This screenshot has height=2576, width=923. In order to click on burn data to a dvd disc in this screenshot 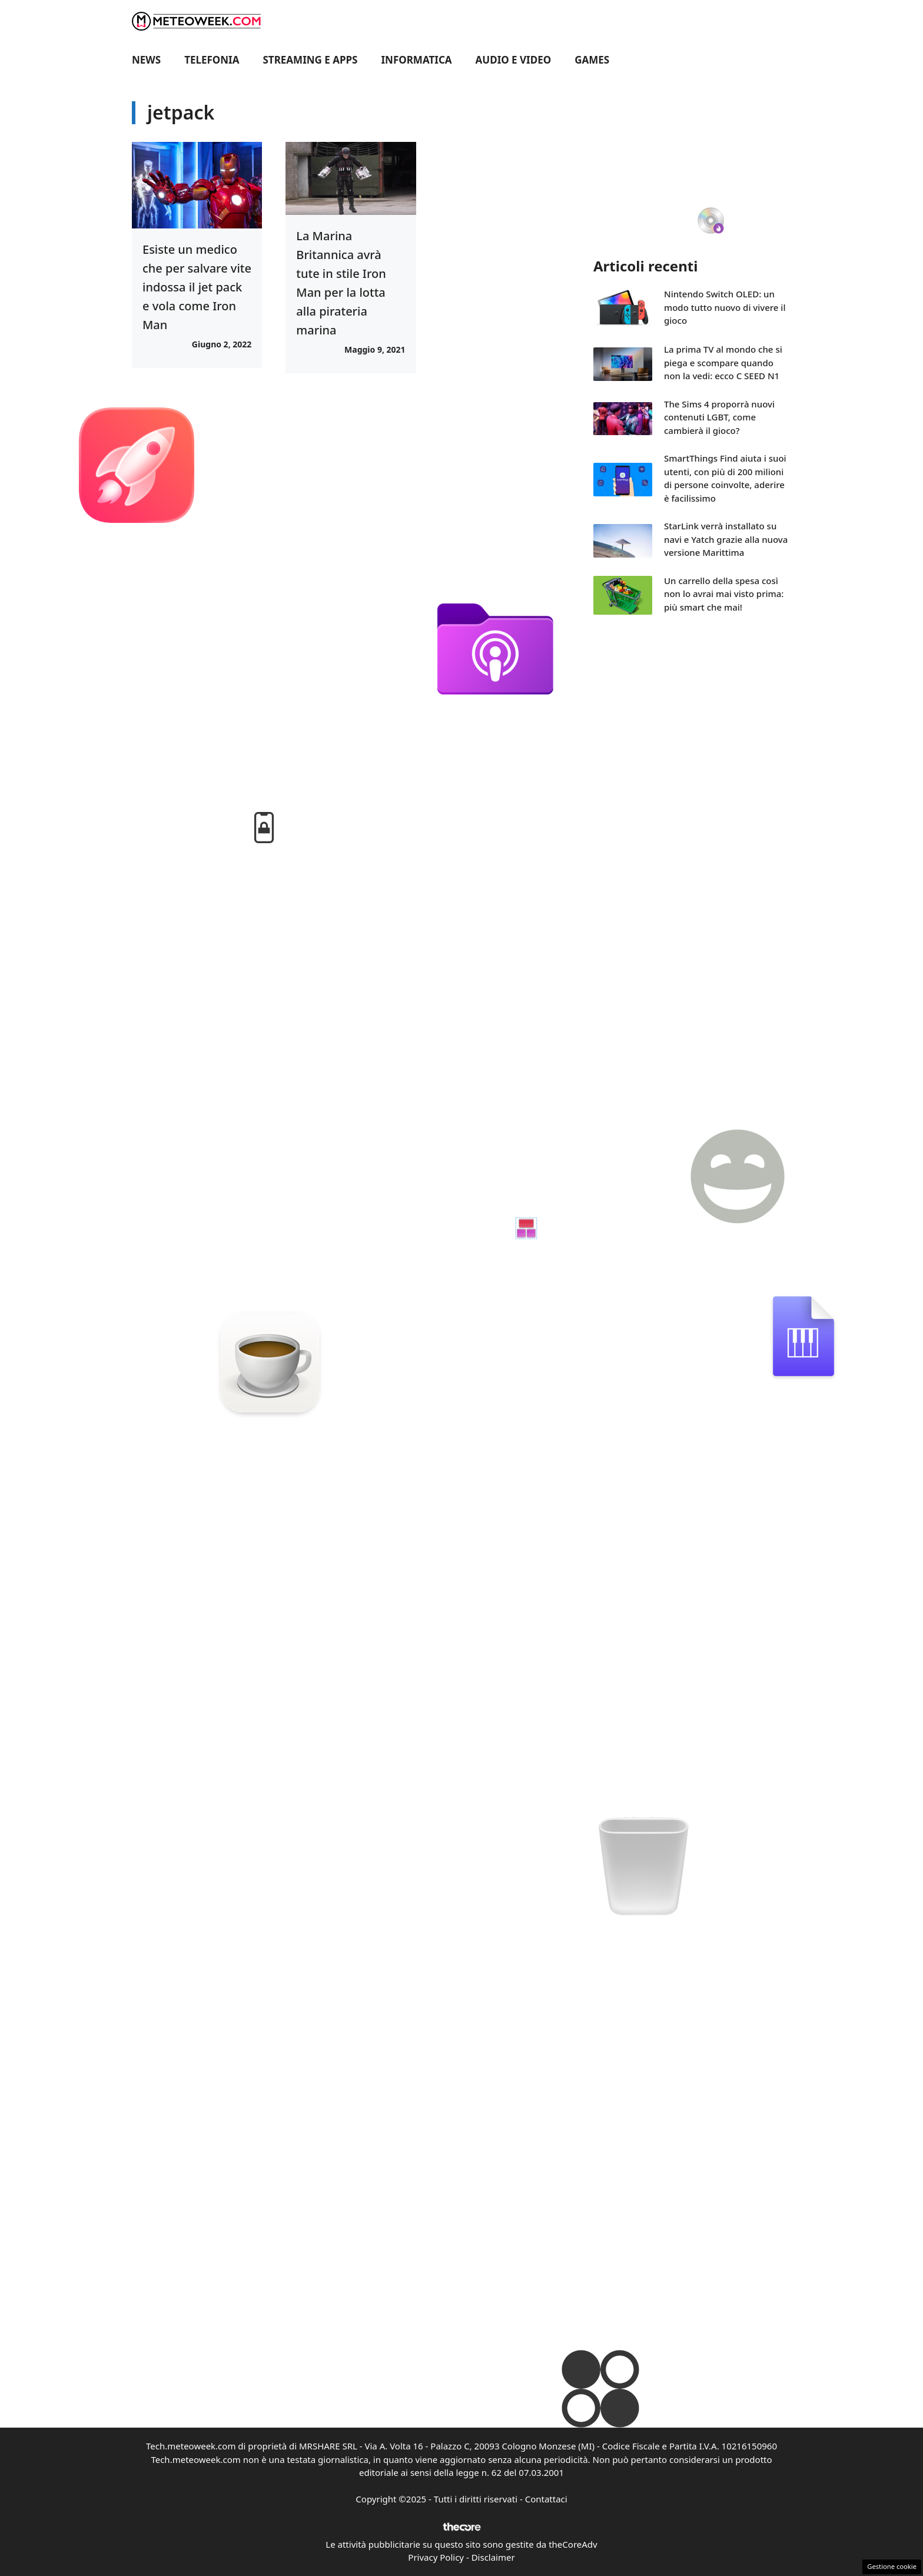, I will do `click(710, 220)`.